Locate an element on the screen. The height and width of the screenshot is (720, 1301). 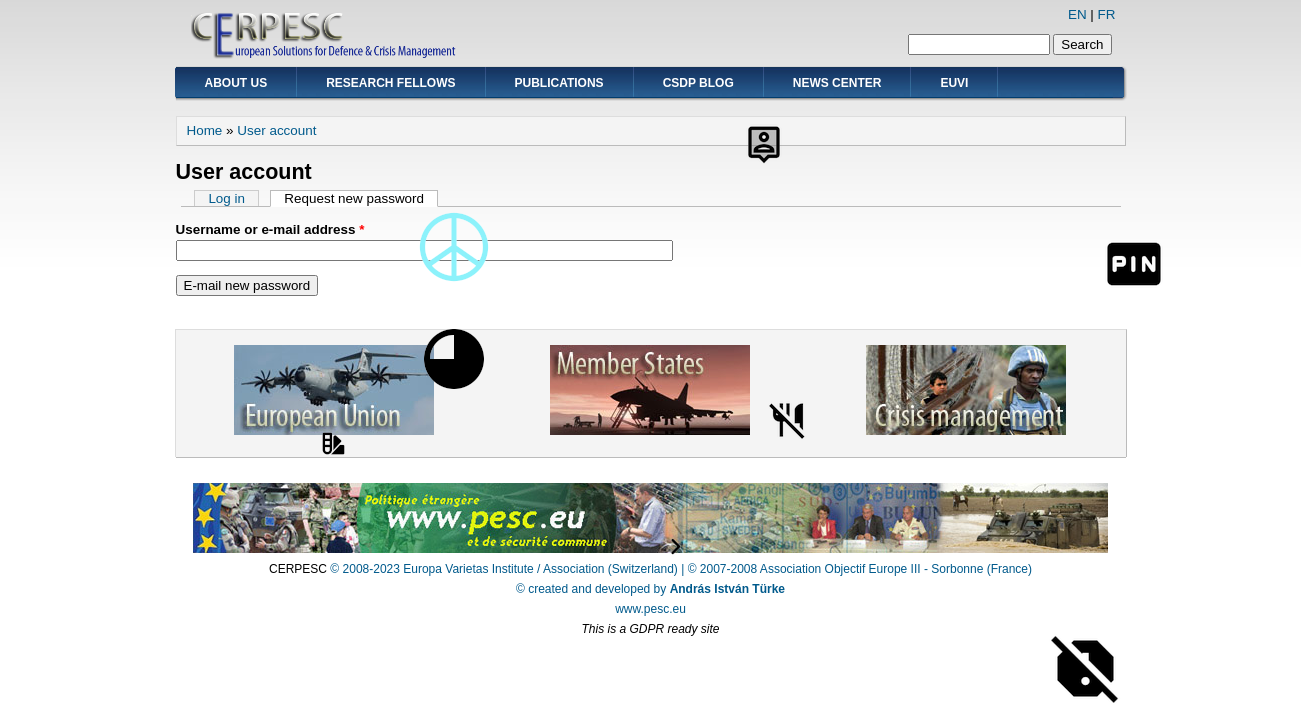
access color palette or theme settings is located at coordinates (333, 443).